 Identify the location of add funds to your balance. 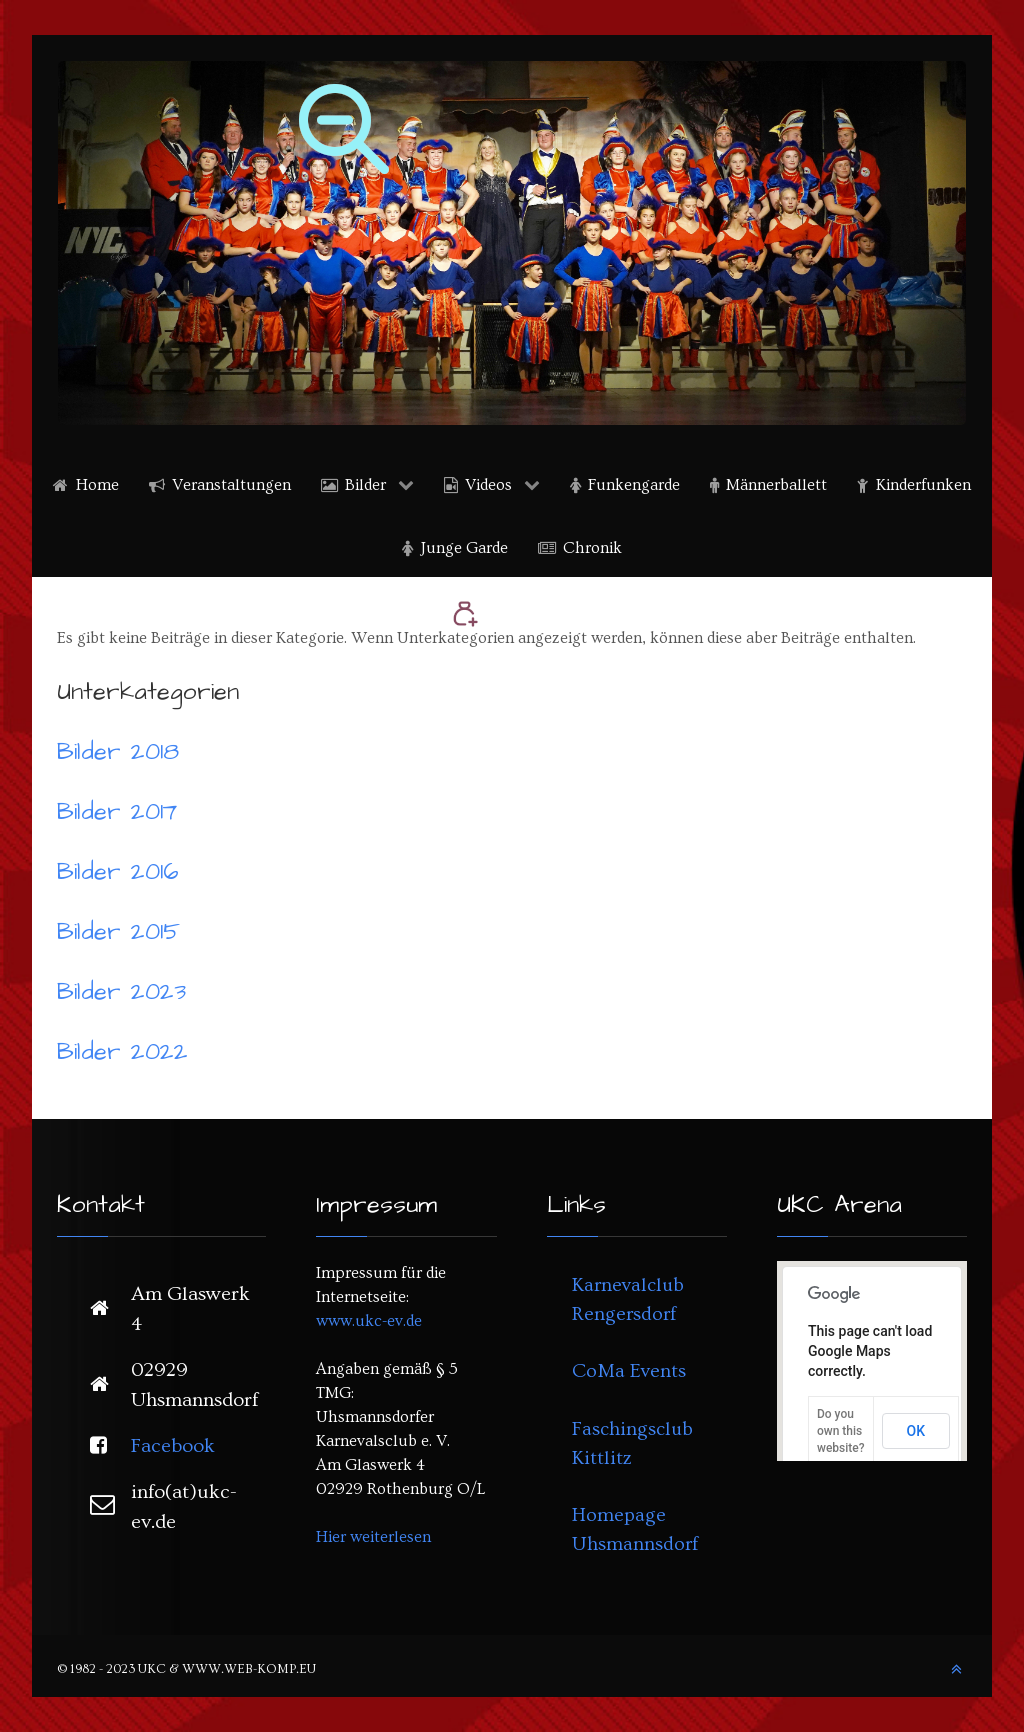
(464, 613).